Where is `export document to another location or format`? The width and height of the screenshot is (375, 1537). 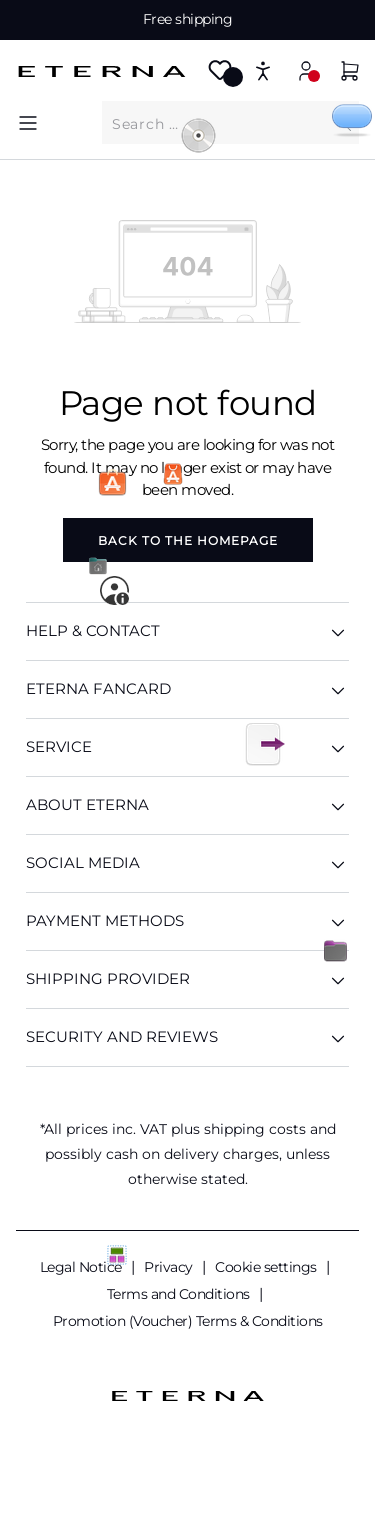 export document to another location or format is located at coordinates (263, 744).